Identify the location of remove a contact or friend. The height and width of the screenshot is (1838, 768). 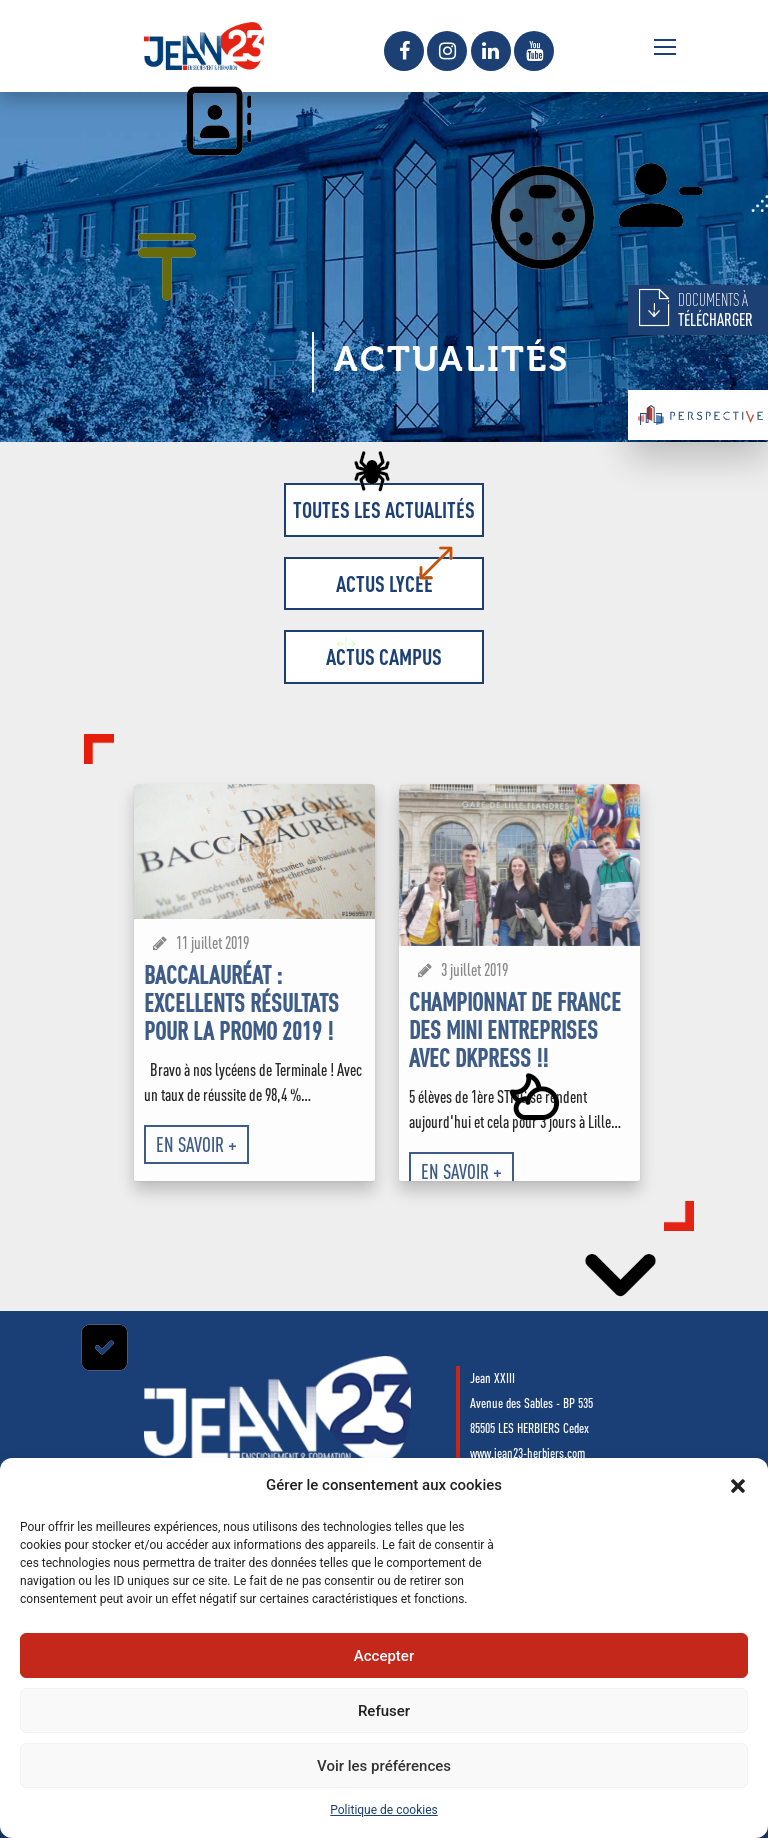
(659, 195).